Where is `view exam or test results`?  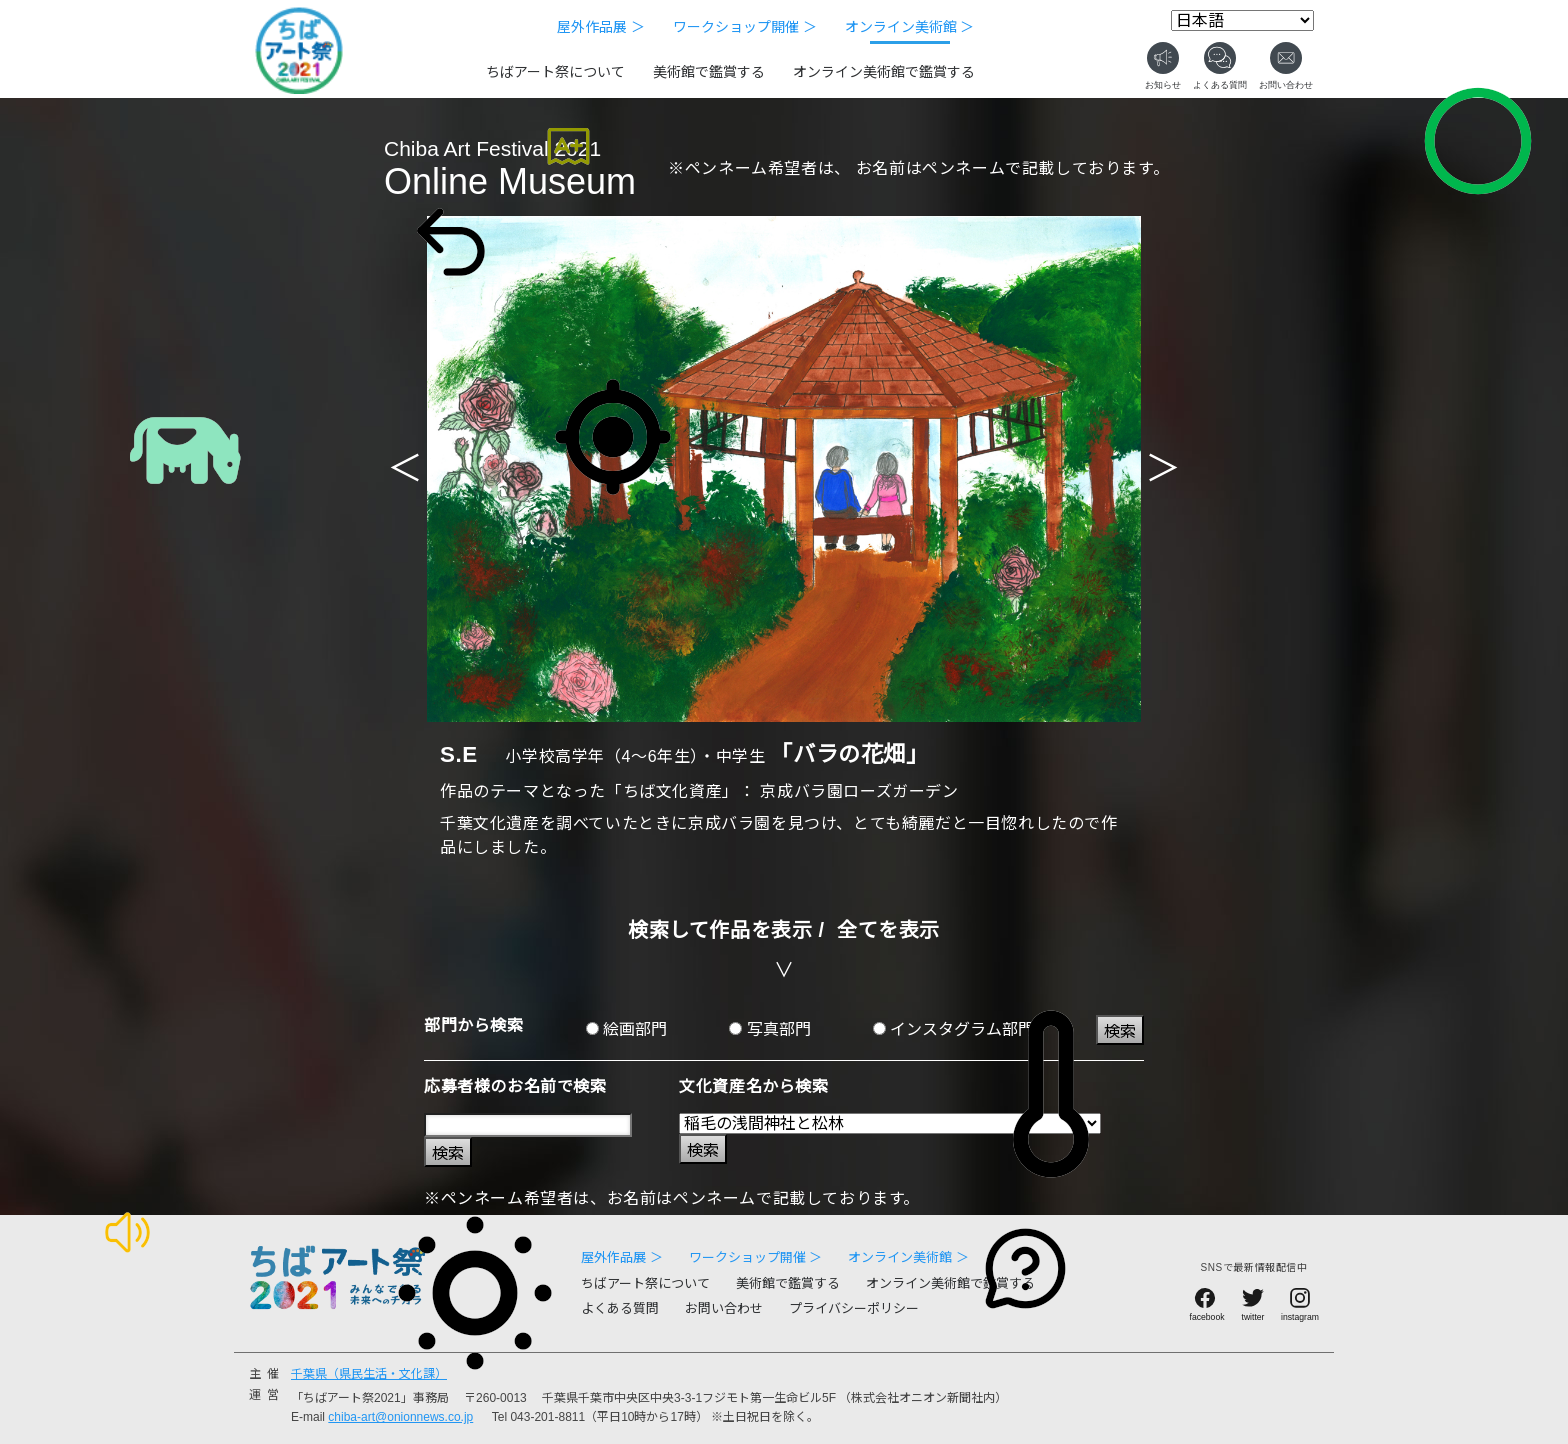 view exam or test results is located at coordinates (568, 145).